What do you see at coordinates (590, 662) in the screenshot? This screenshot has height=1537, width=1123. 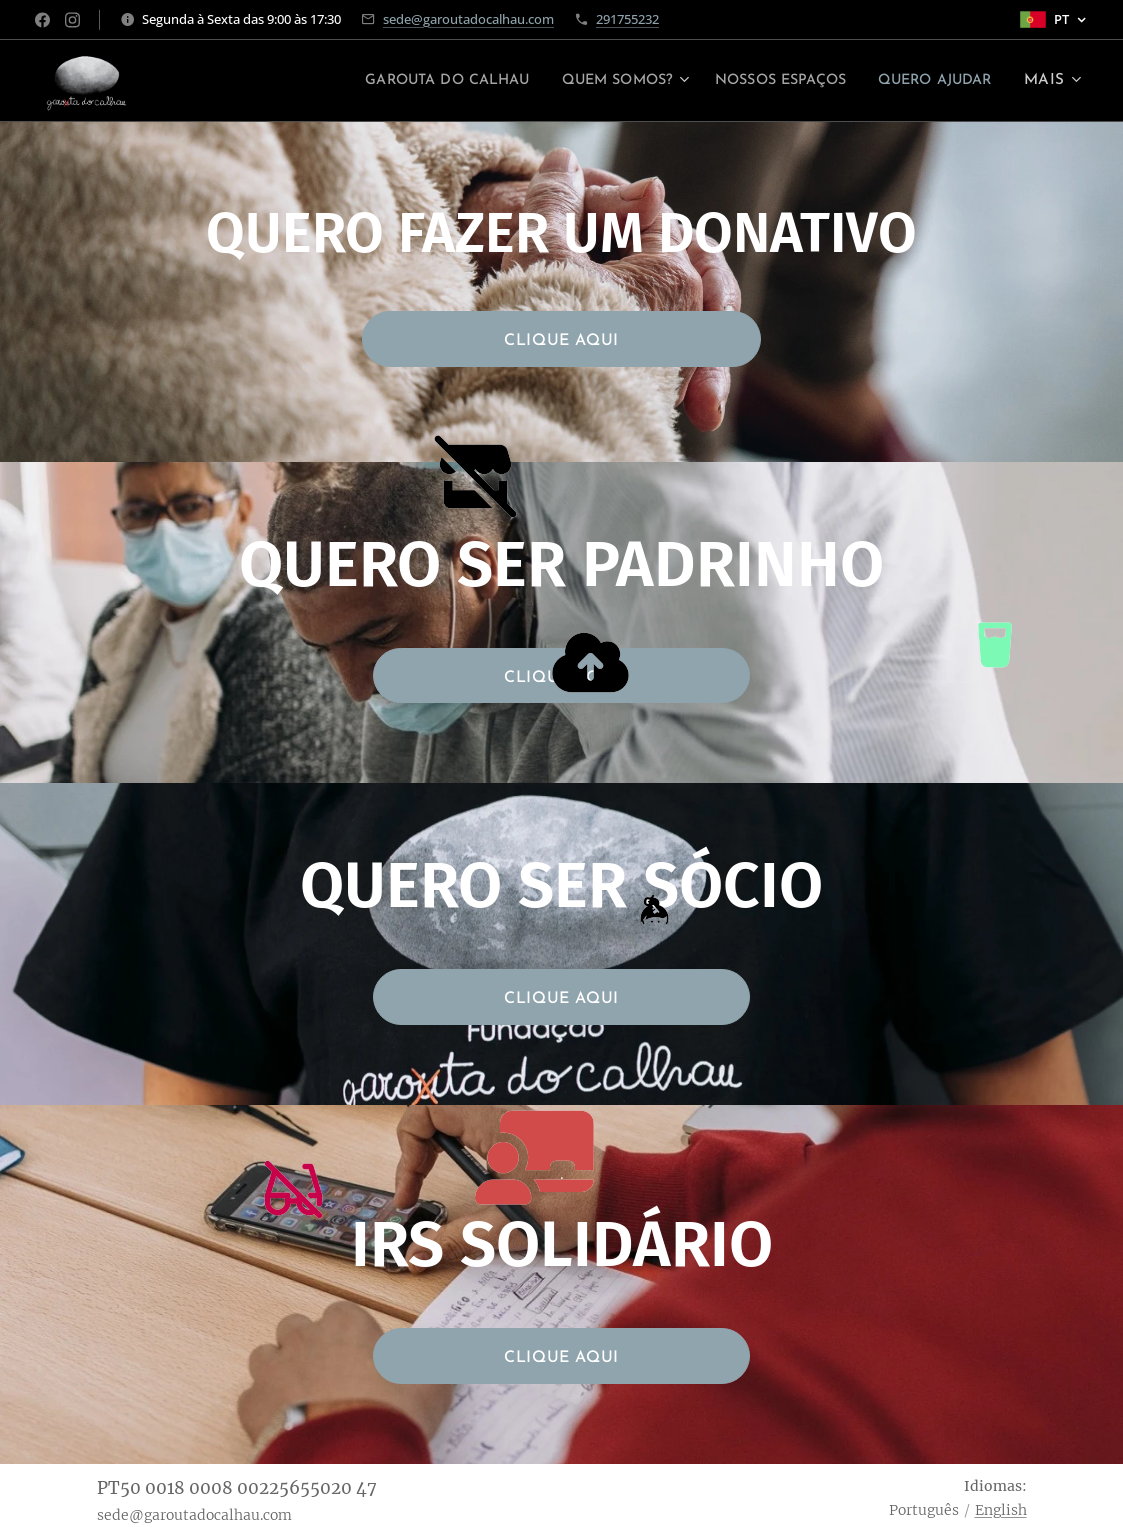 I see `upload a file to the cloud` at bounding box center [590, 662].